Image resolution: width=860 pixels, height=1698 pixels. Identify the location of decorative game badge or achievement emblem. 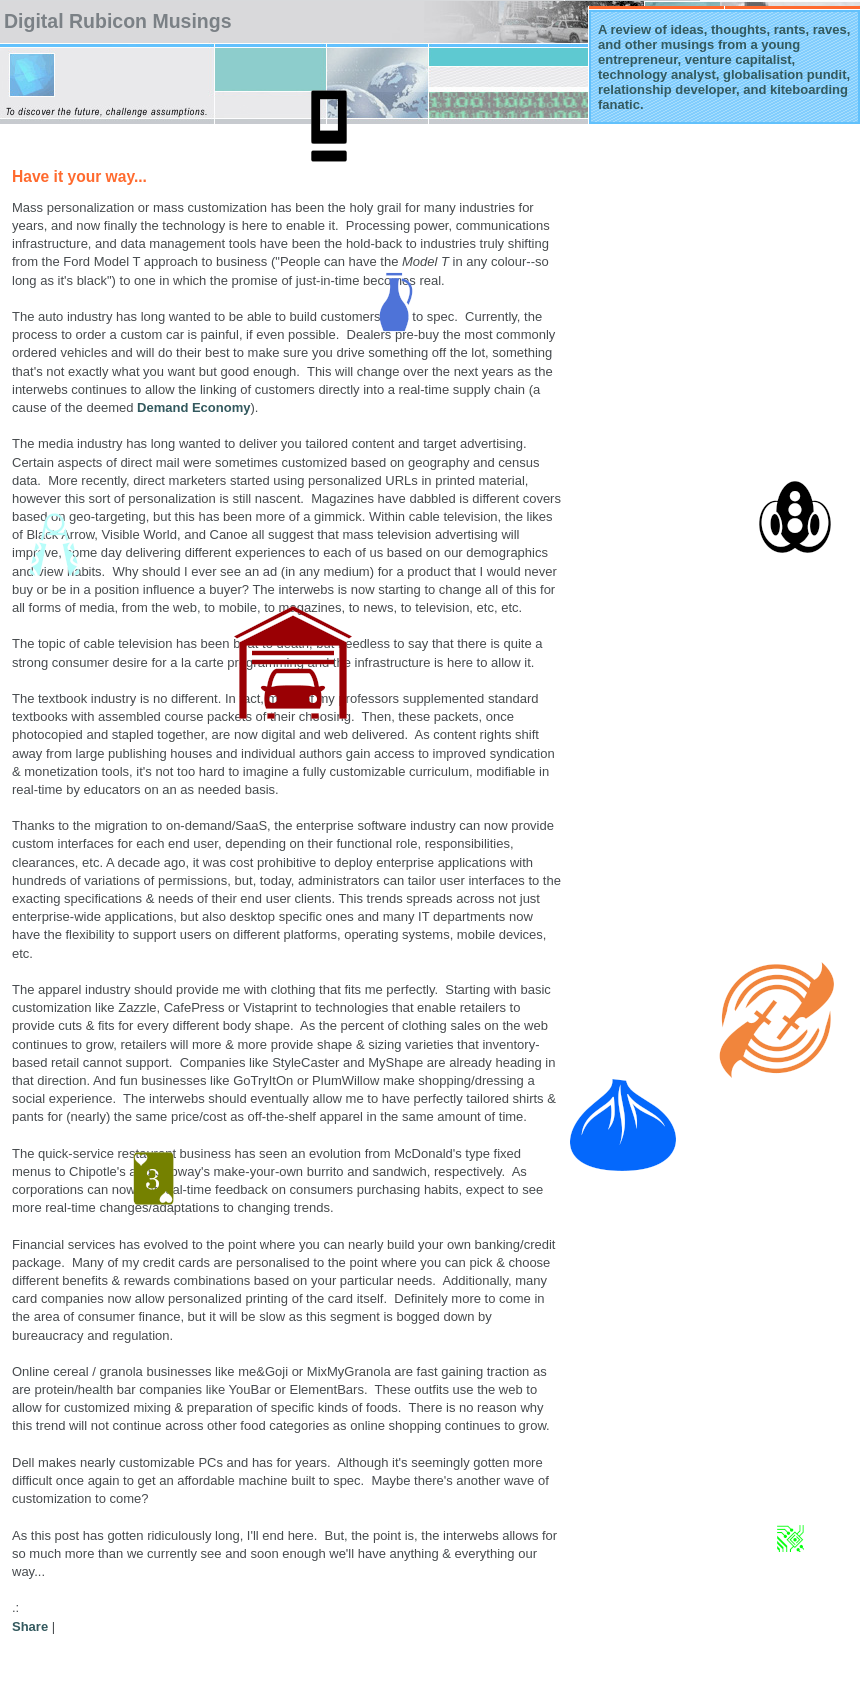
(795, 517).